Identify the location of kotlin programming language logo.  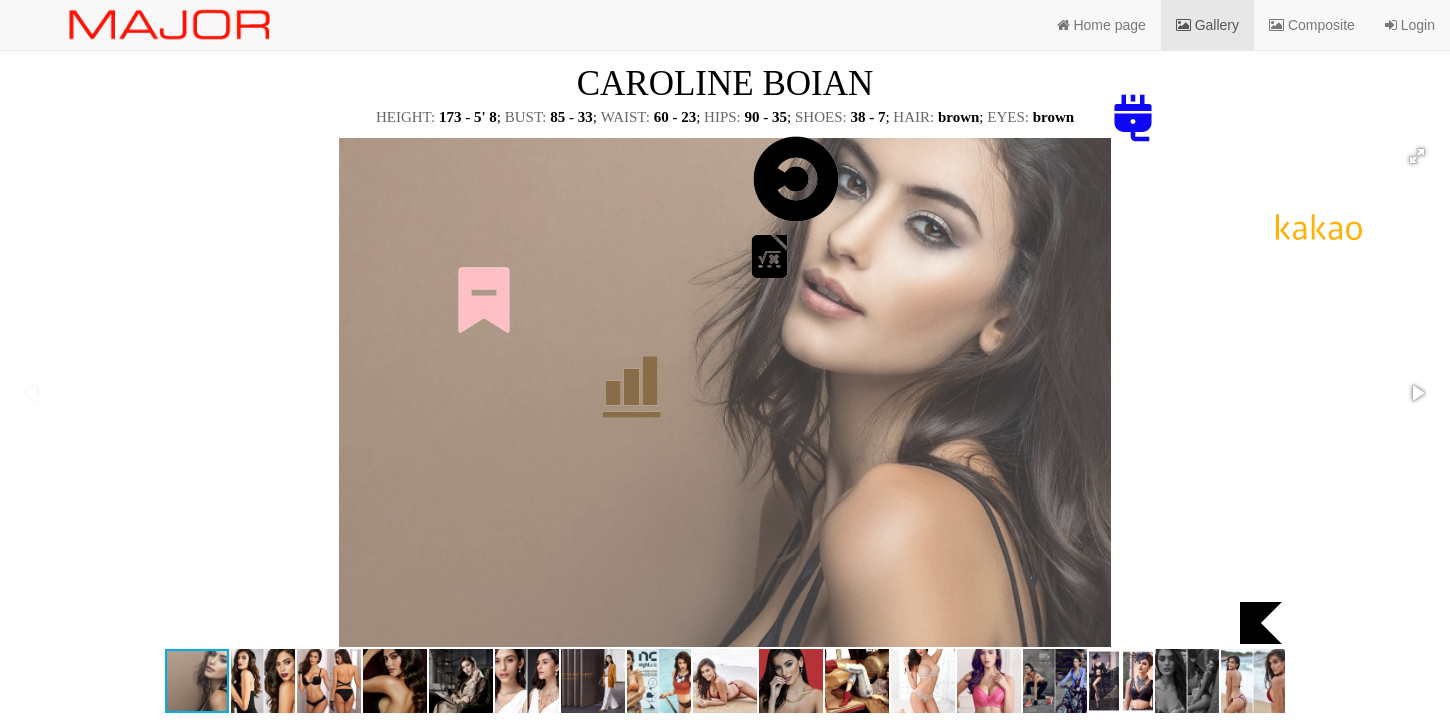
(1261, 623).